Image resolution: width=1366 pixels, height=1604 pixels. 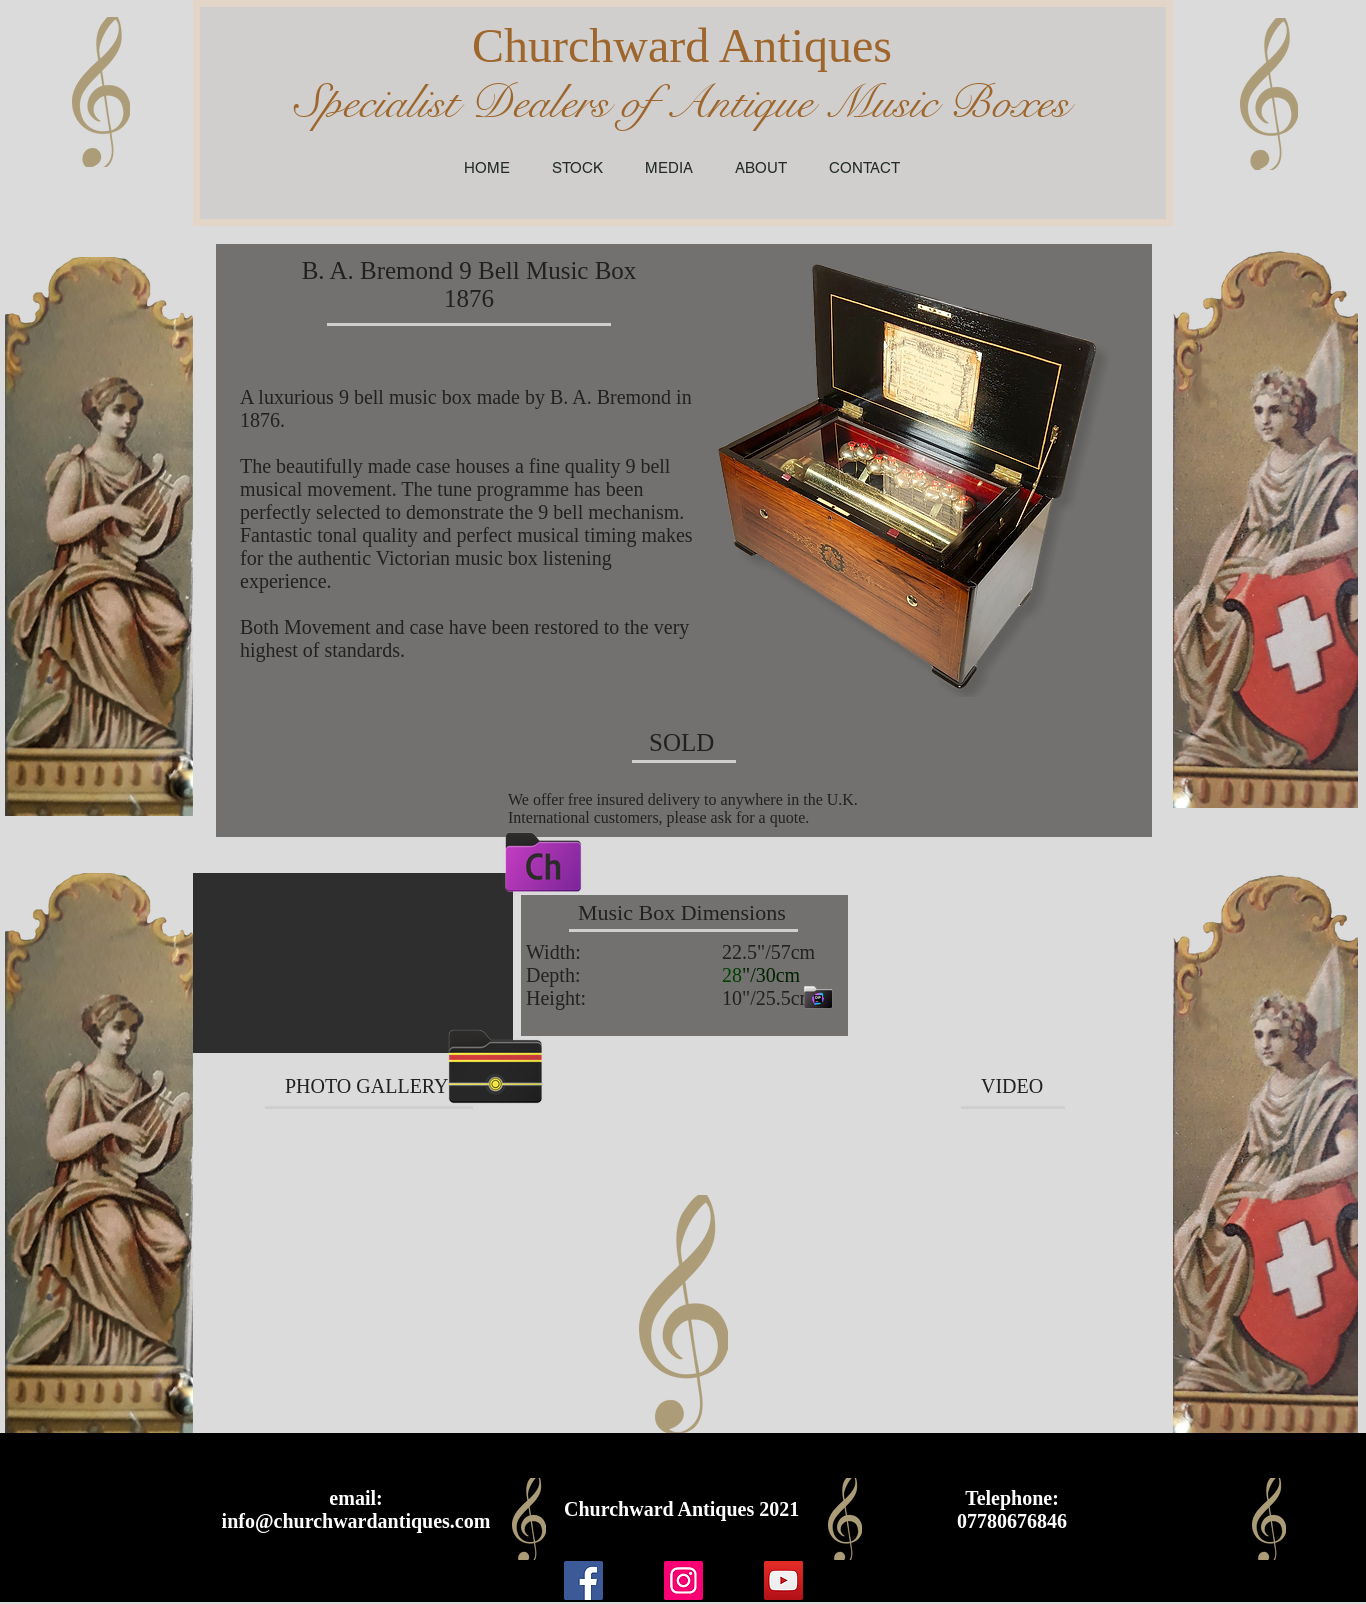 I want to click on folder for pokémon luxury ball collection or related game files, so click(x=495, y=1069).